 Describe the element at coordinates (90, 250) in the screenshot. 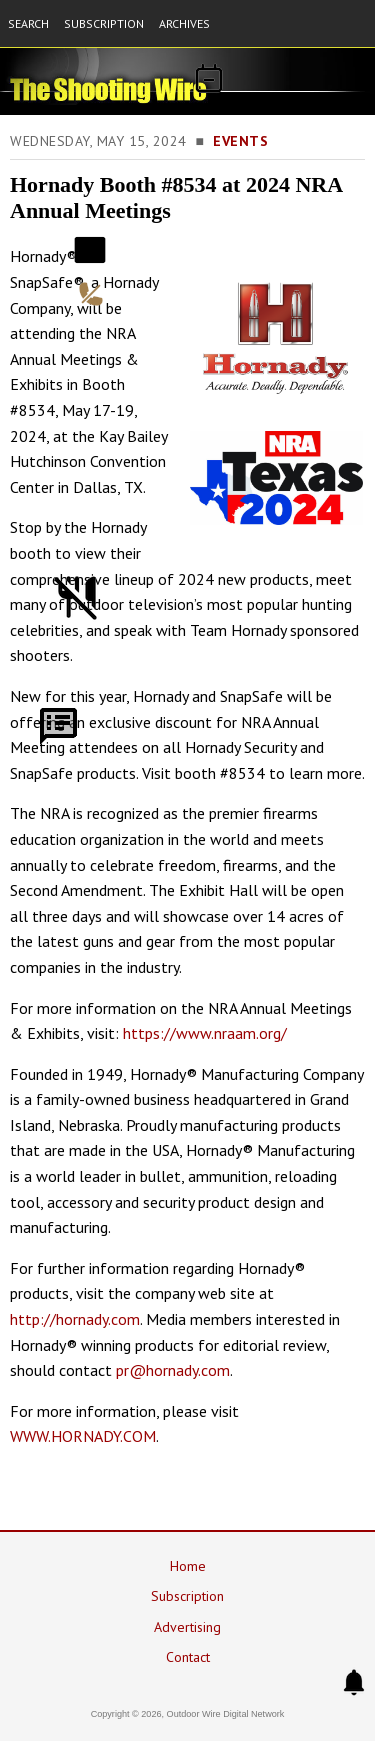

I see `placeholder for image or media content` at that location.